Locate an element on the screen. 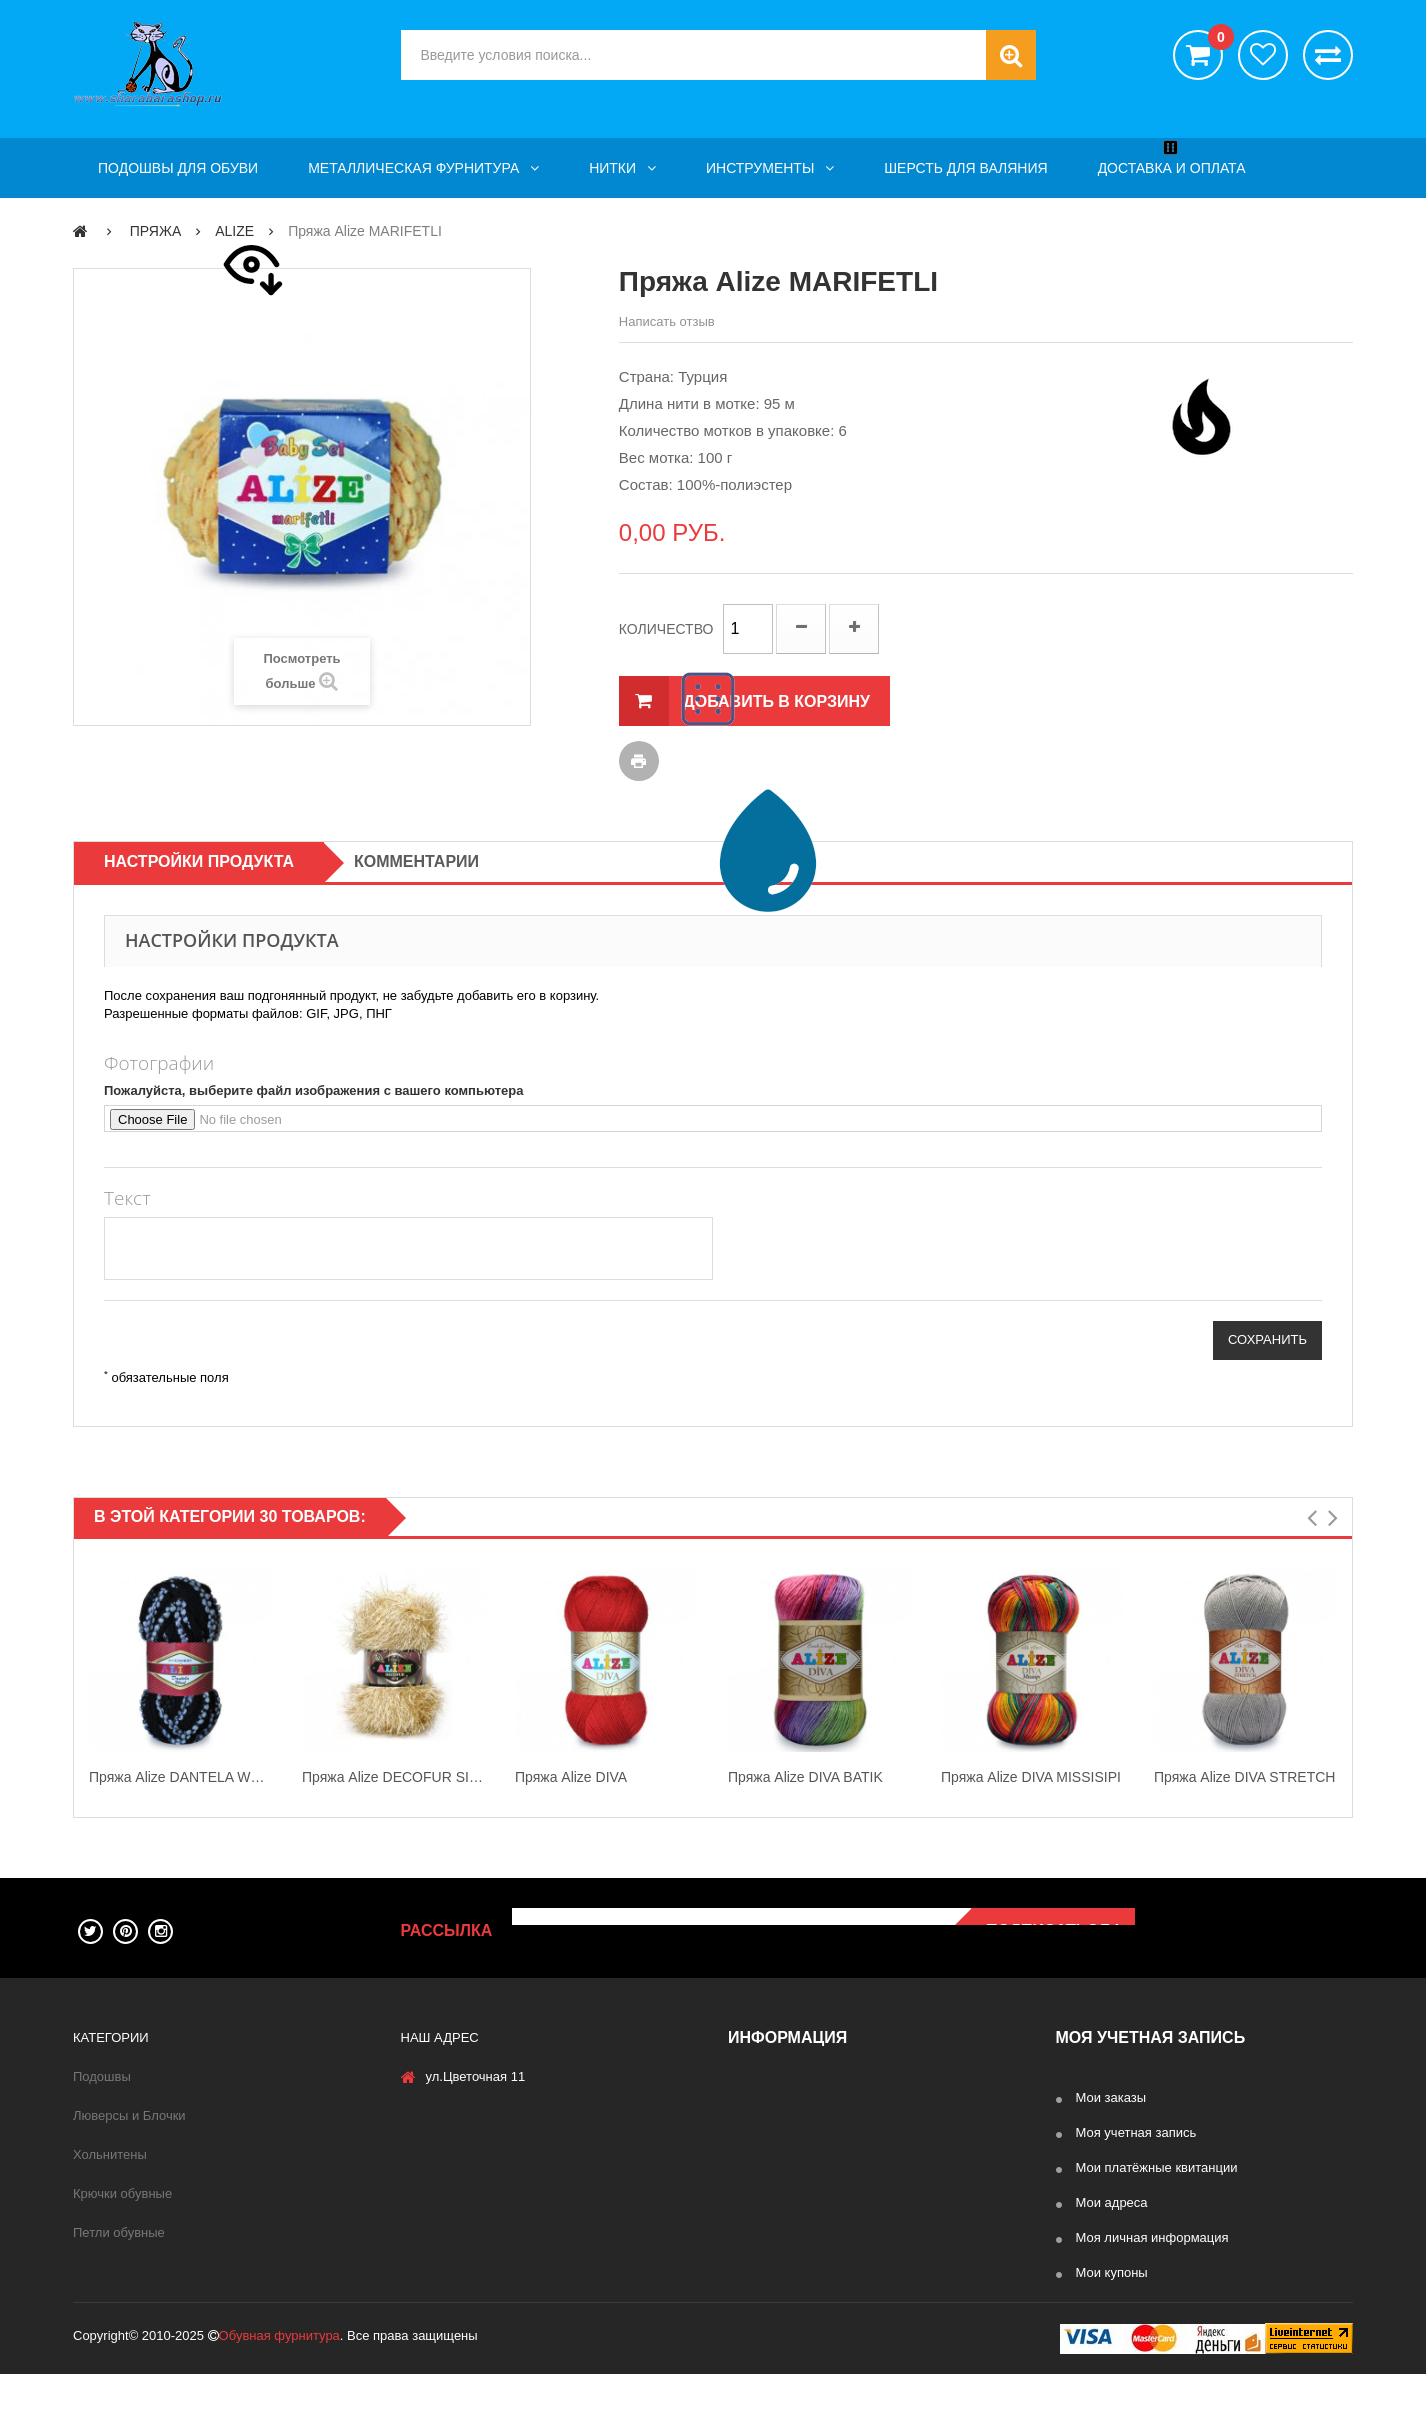  locate nearby fire stations is located at coordinates (1201, 418).